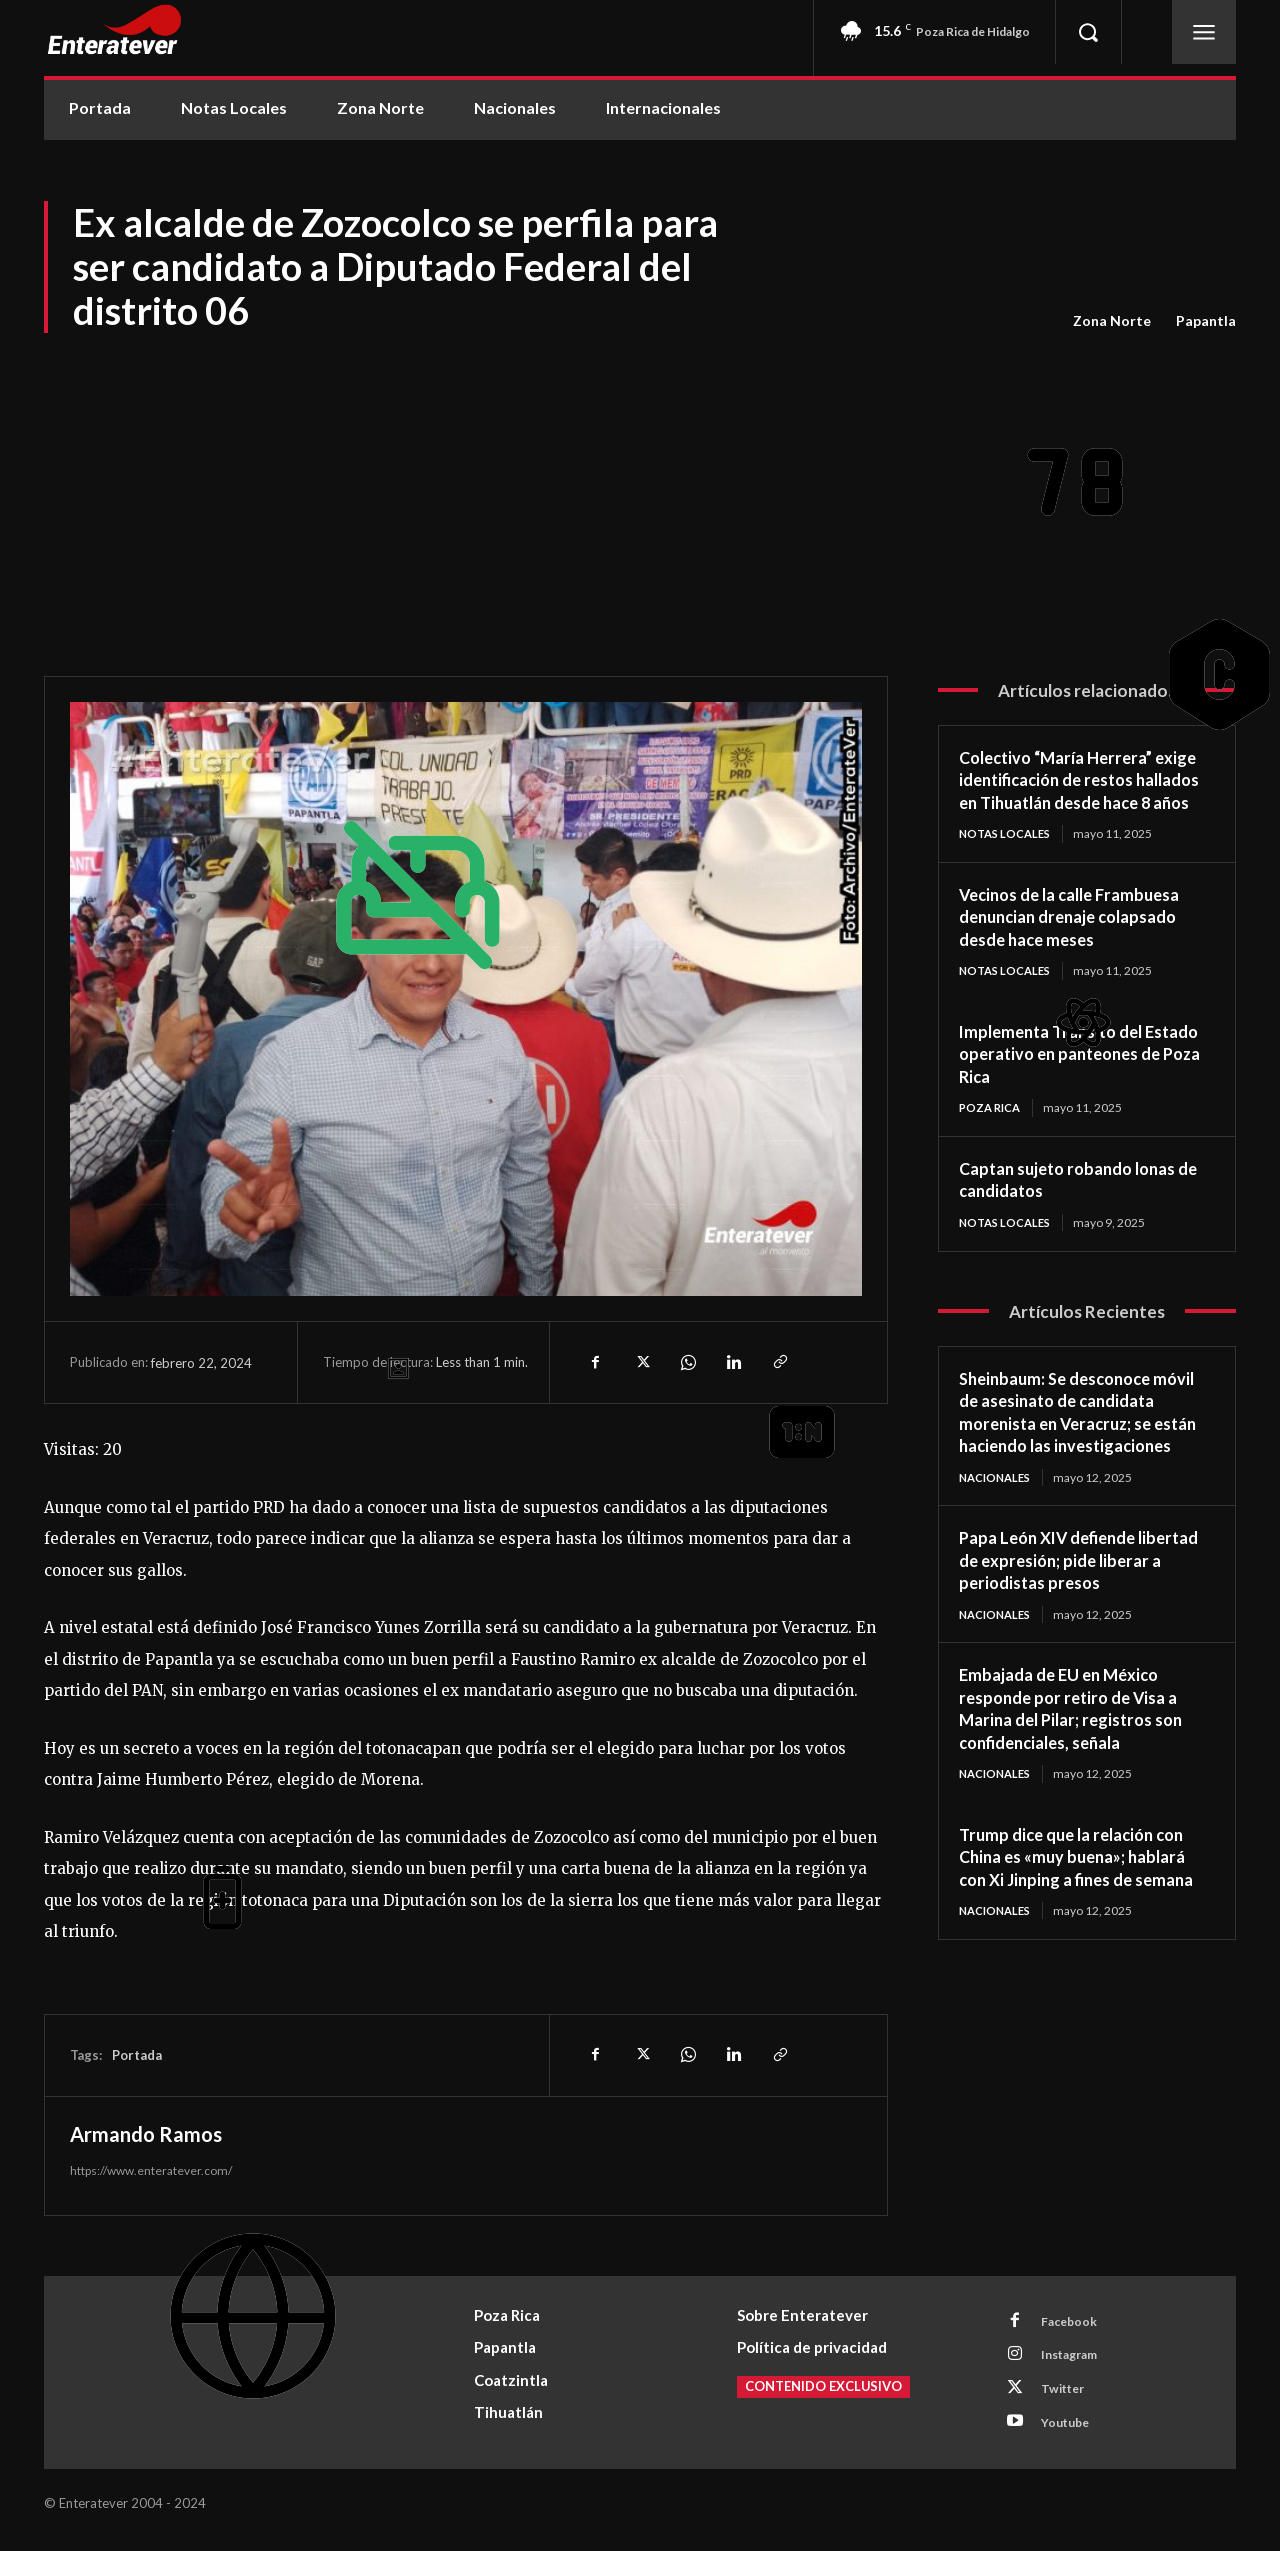 The height and width of the screenshot is (2551, 1280). I want to click on indicates furniture or seating is unavailable, so click(418, 895).